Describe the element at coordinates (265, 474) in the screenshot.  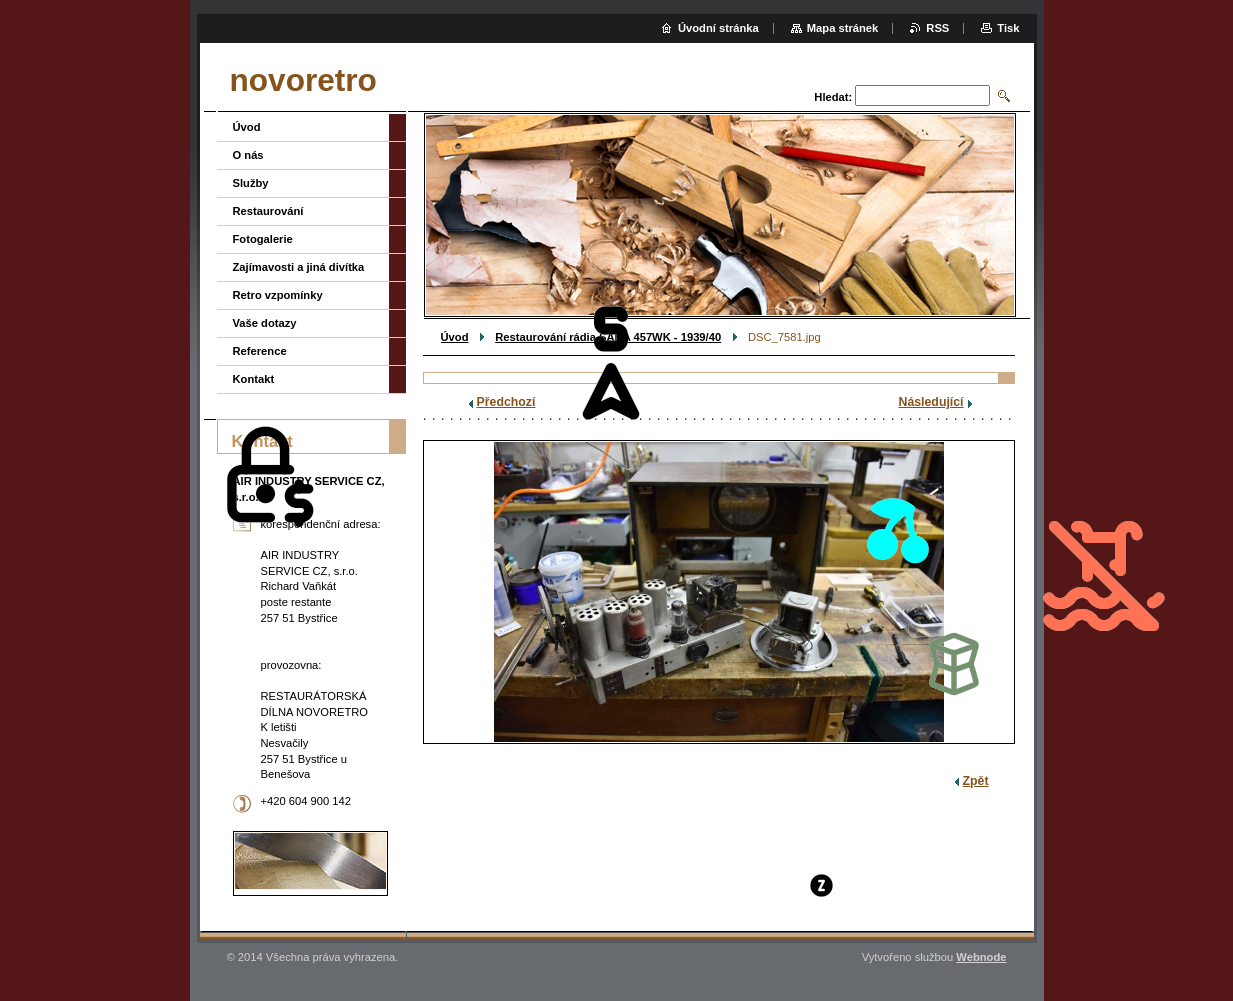
I see `indicates content requires payment to access` at that location.